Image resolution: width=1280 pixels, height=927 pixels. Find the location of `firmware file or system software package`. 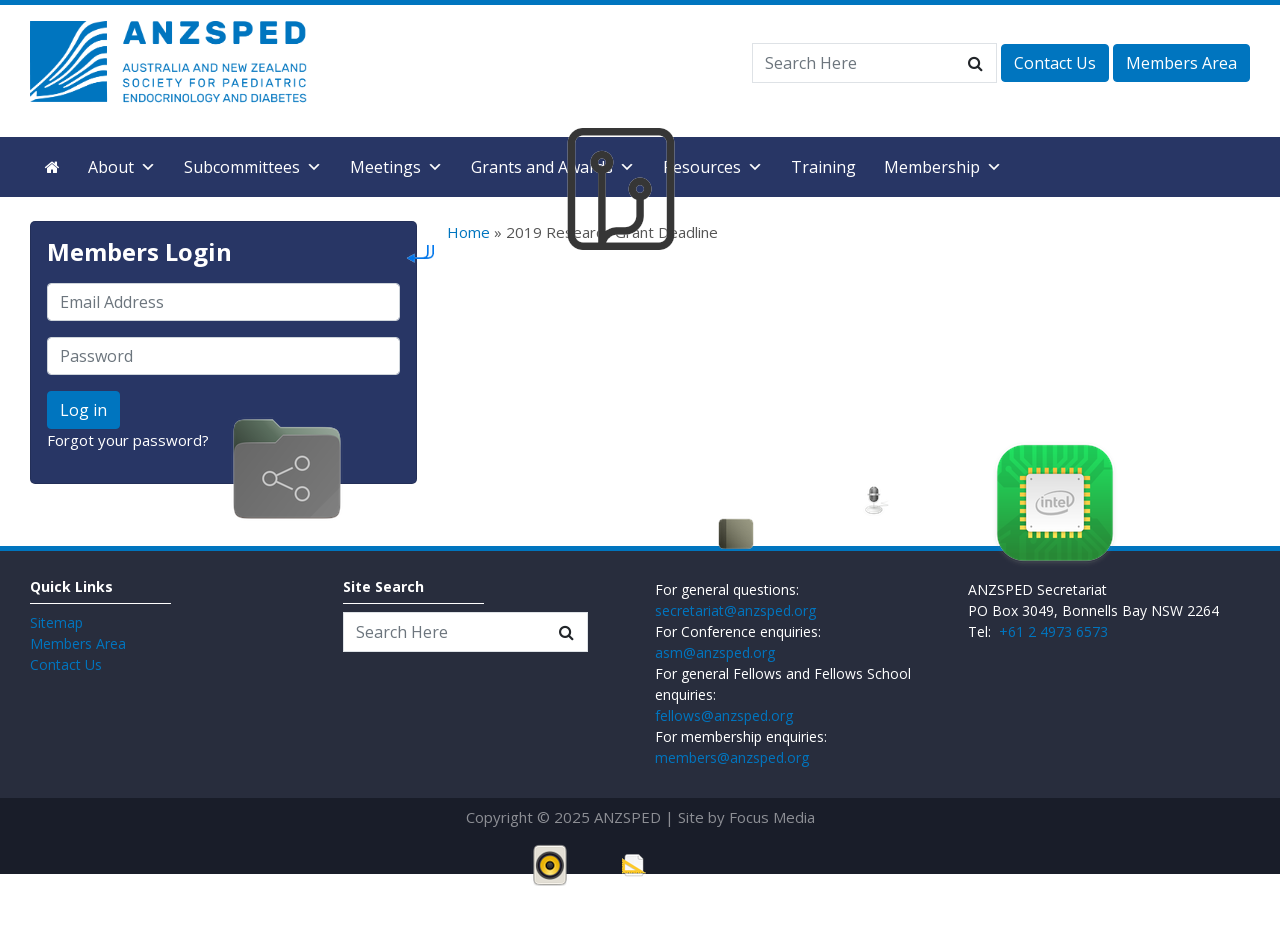

firmware file or system software package is located at coordinates (1055, 505).